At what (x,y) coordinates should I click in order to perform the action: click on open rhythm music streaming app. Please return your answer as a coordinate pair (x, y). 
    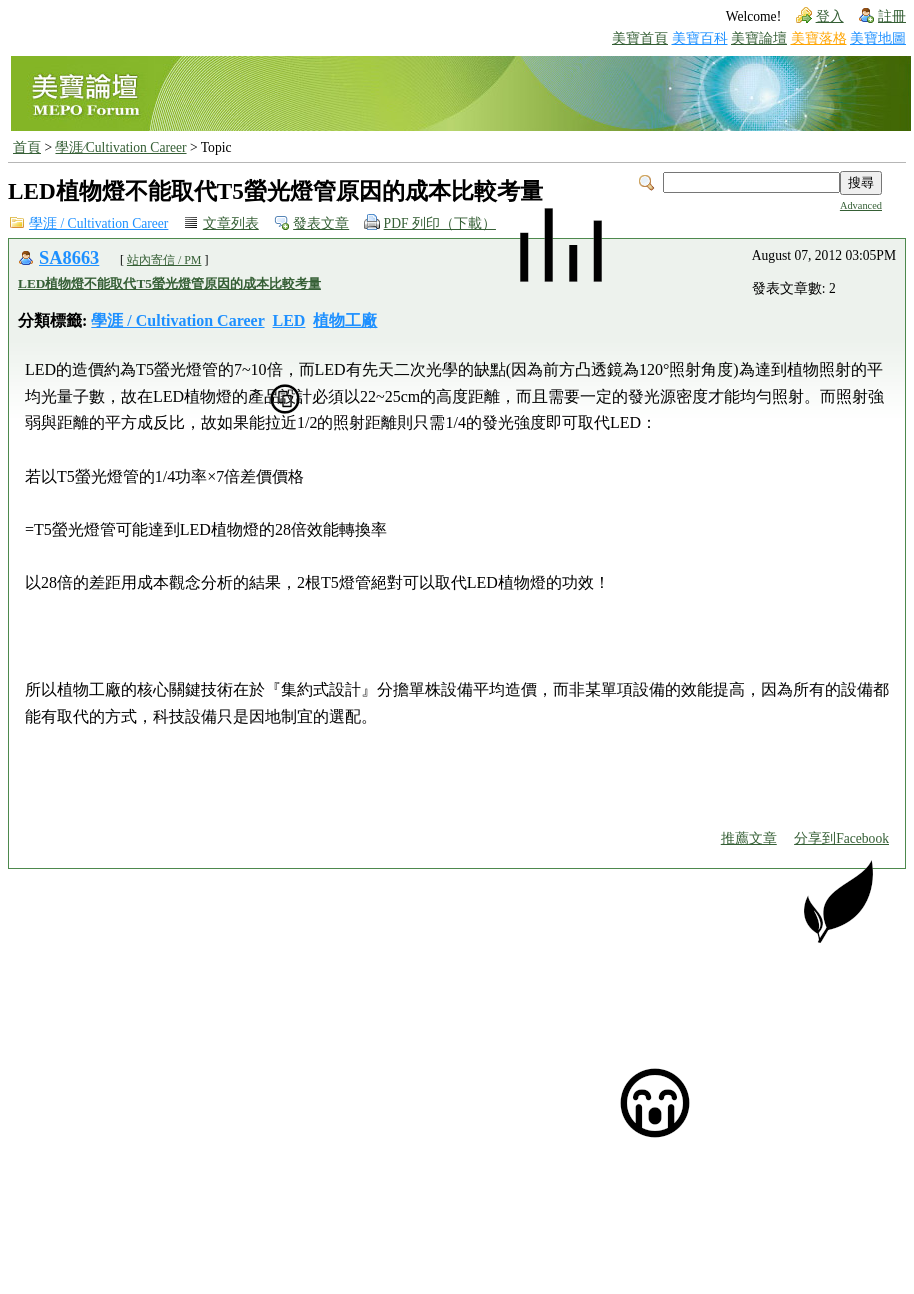
    Looking at the image, I should click on (561, 245).